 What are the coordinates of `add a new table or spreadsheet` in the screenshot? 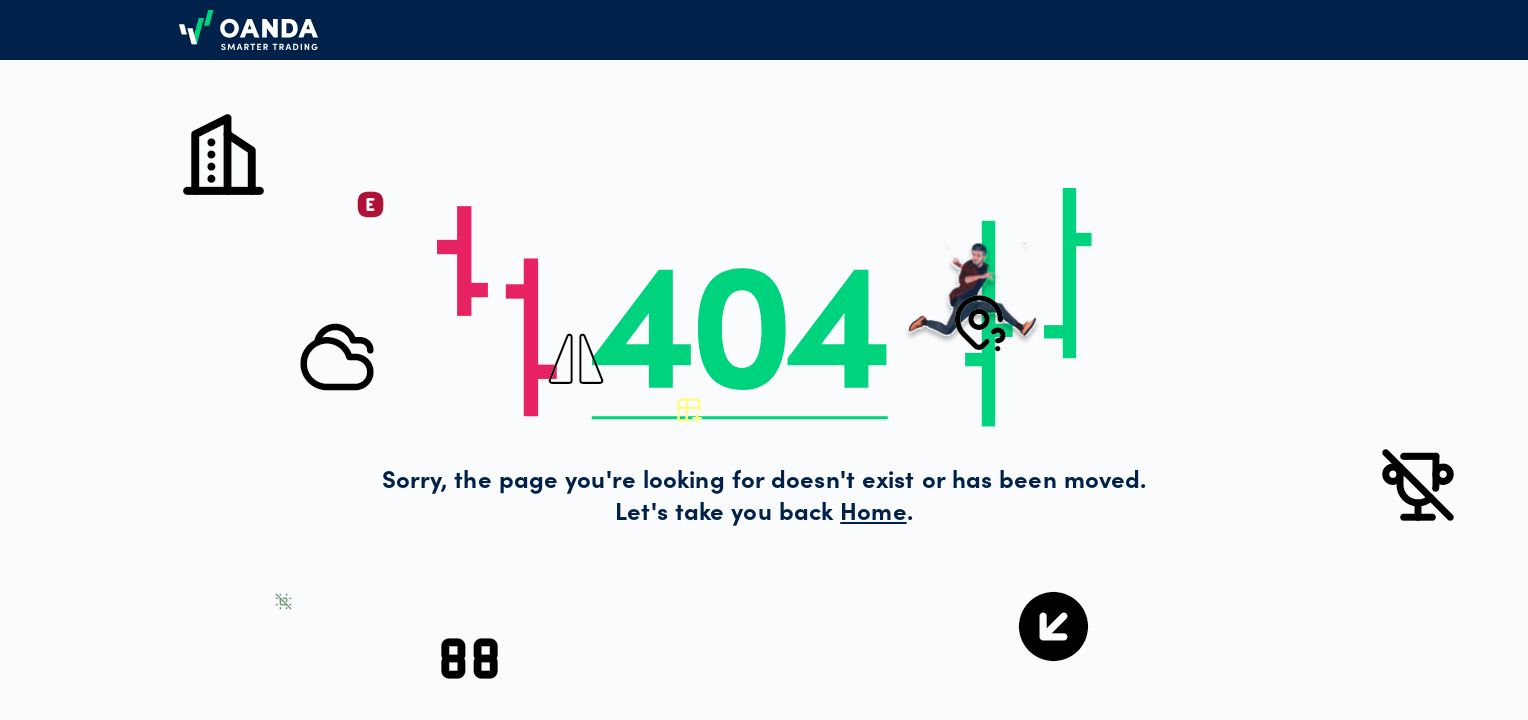 It's located at (689, 410).